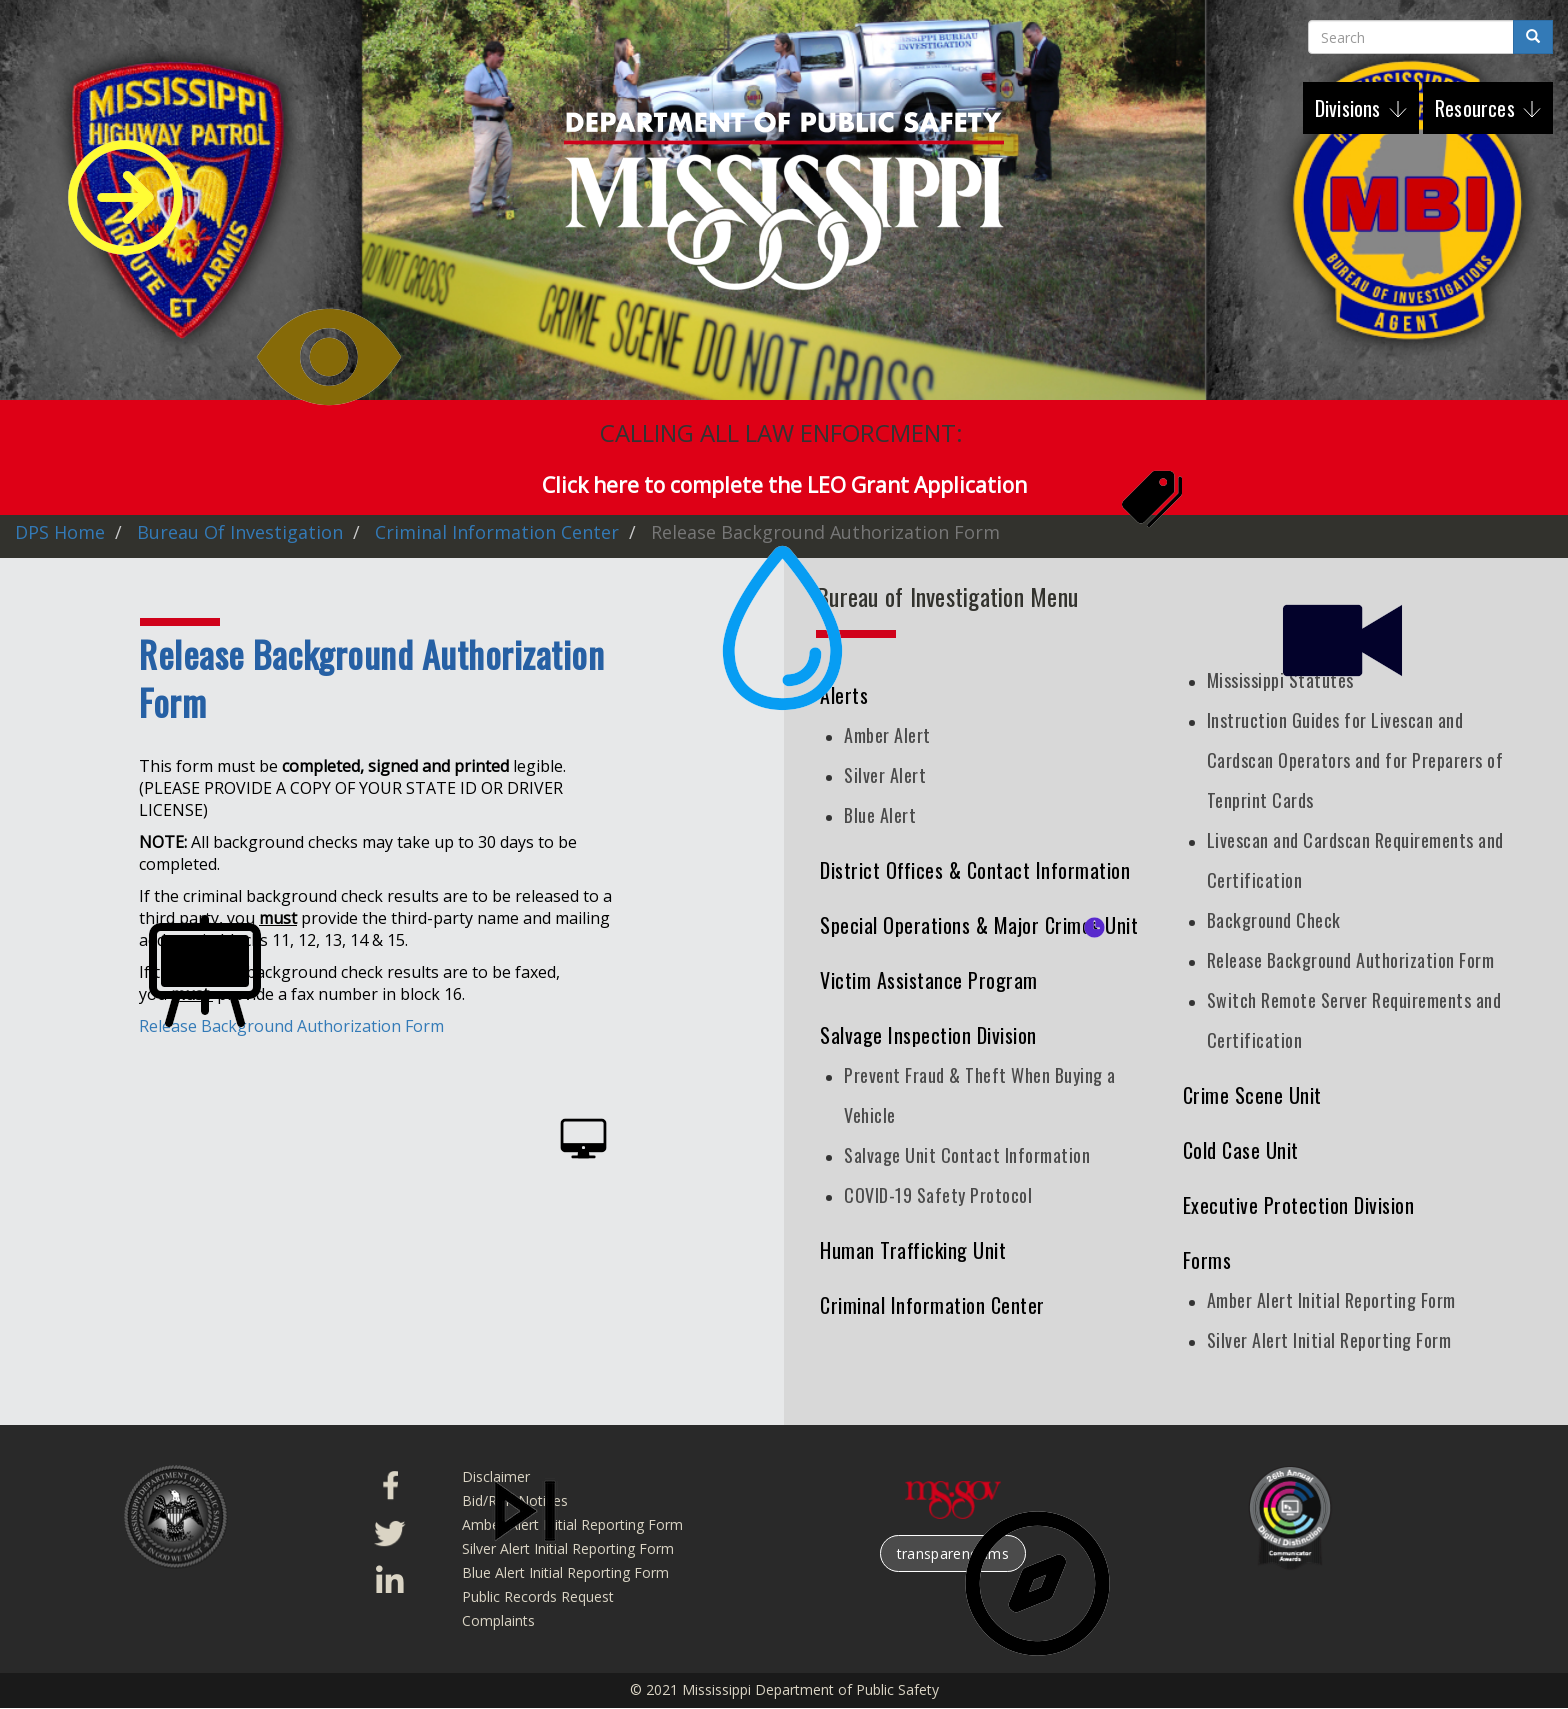 This screenshot has height=1709, width=1568. Describe the element at coordinates (782, 626) in the screenshot. I see `indicates water or hydration tracking` at that location.